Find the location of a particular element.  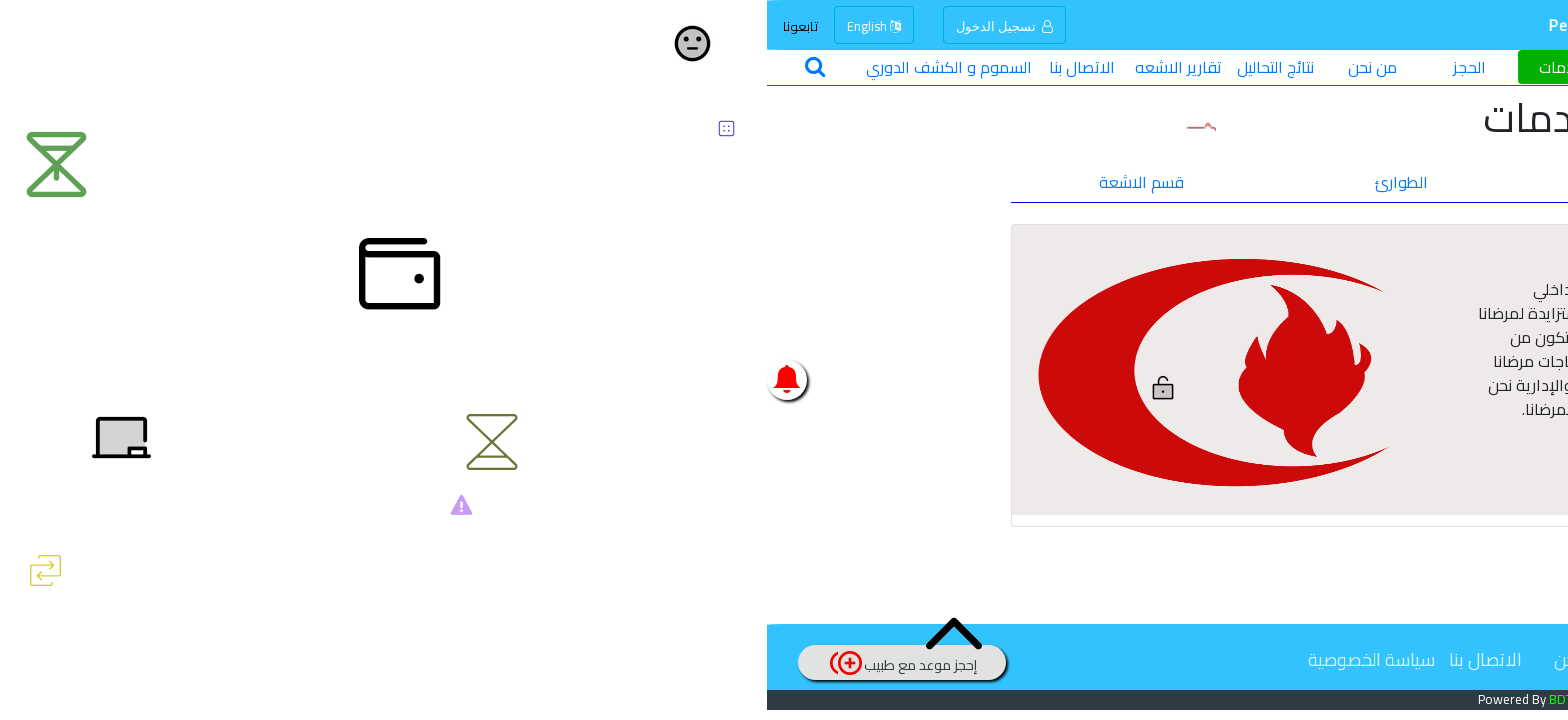

collapse an expanded section is located at coordinates (954, 636).